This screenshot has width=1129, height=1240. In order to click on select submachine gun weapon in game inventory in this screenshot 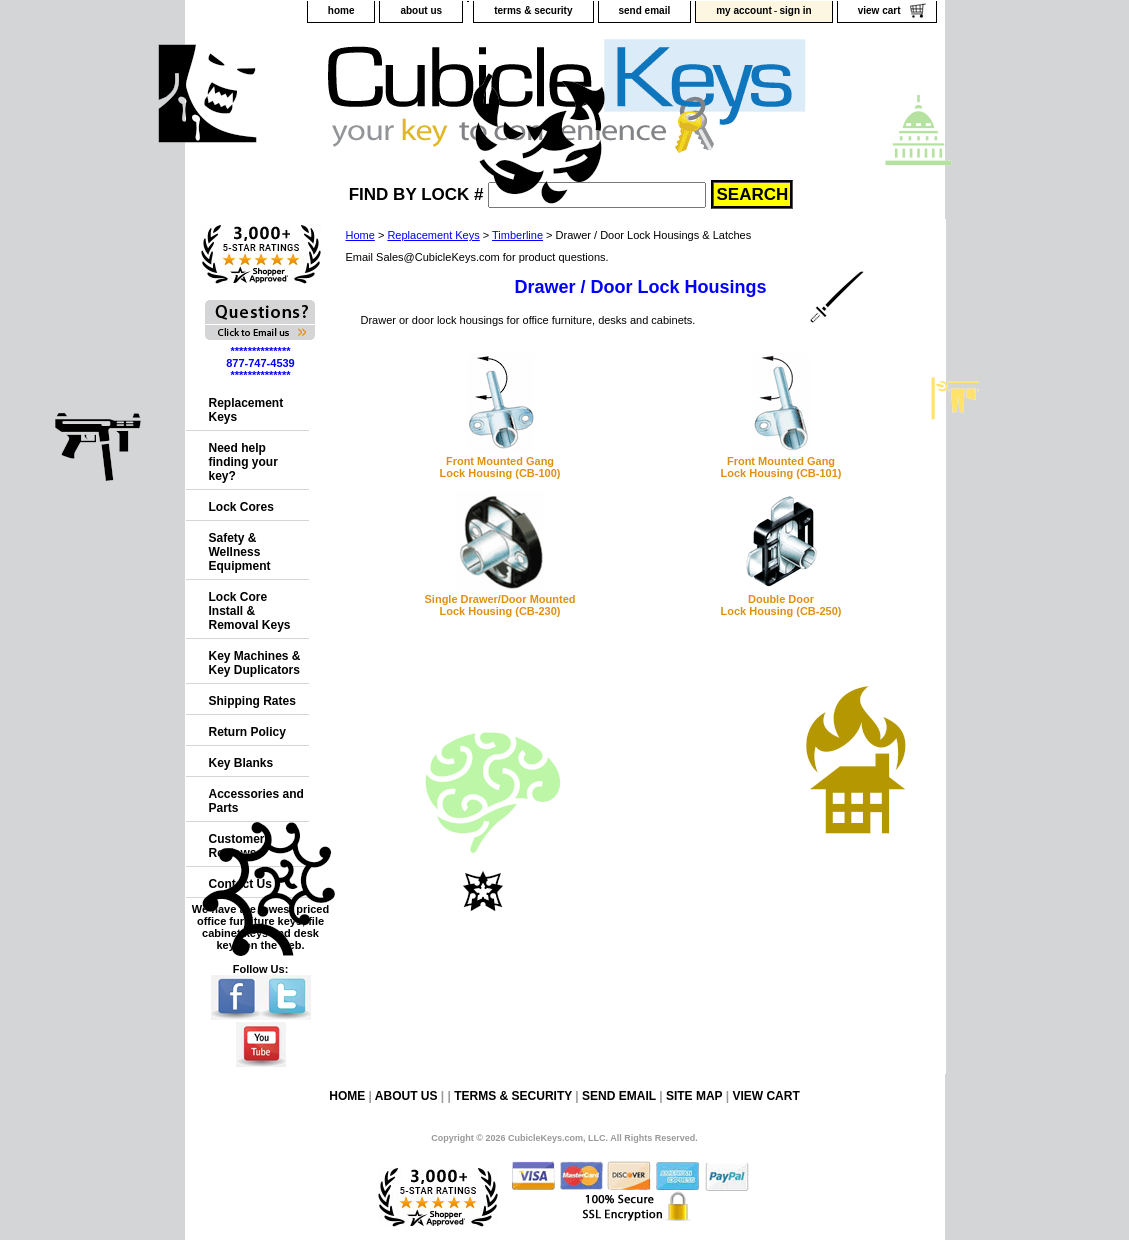, I will do `click(98, 447)`.